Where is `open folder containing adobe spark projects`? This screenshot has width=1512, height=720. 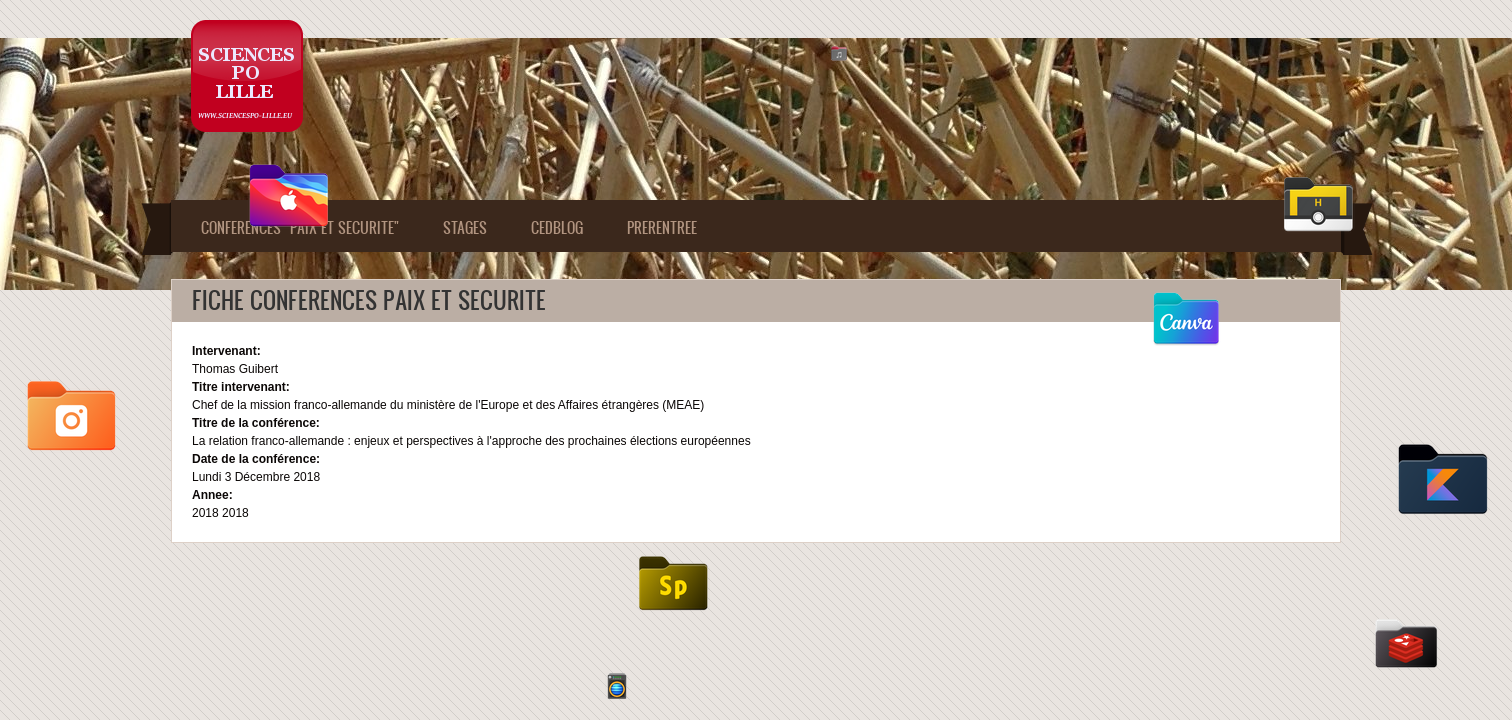
open folder containing adobe spark projects is located at coordinates (673, 585).